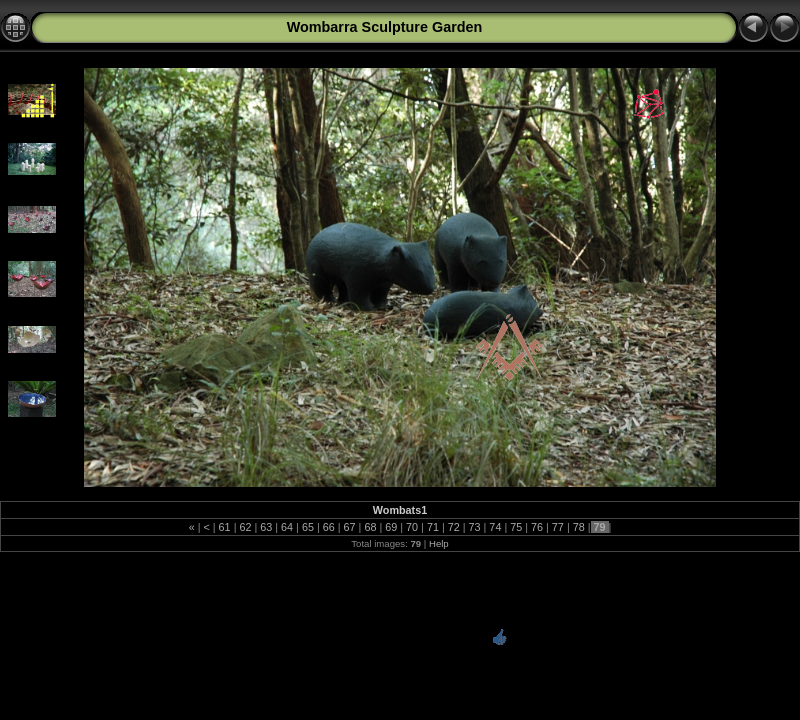  What do you see at coordinates (500, 637) in the screenshot?
I see `like or upvote content` at bounding box center [500, 637].